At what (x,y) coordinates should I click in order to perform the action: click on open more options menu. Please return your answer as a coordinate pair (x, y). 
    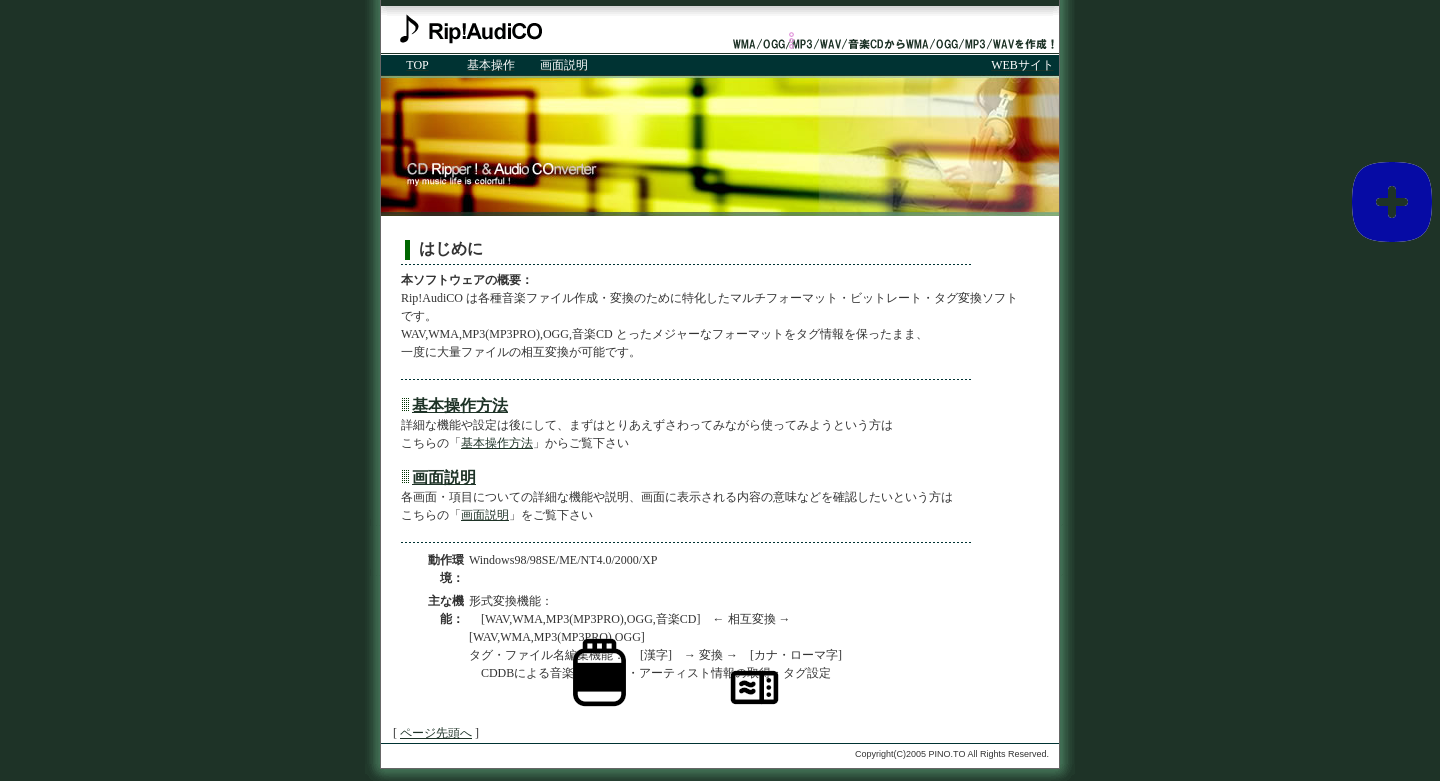
    Looking at the image, I should click on (791, 40).